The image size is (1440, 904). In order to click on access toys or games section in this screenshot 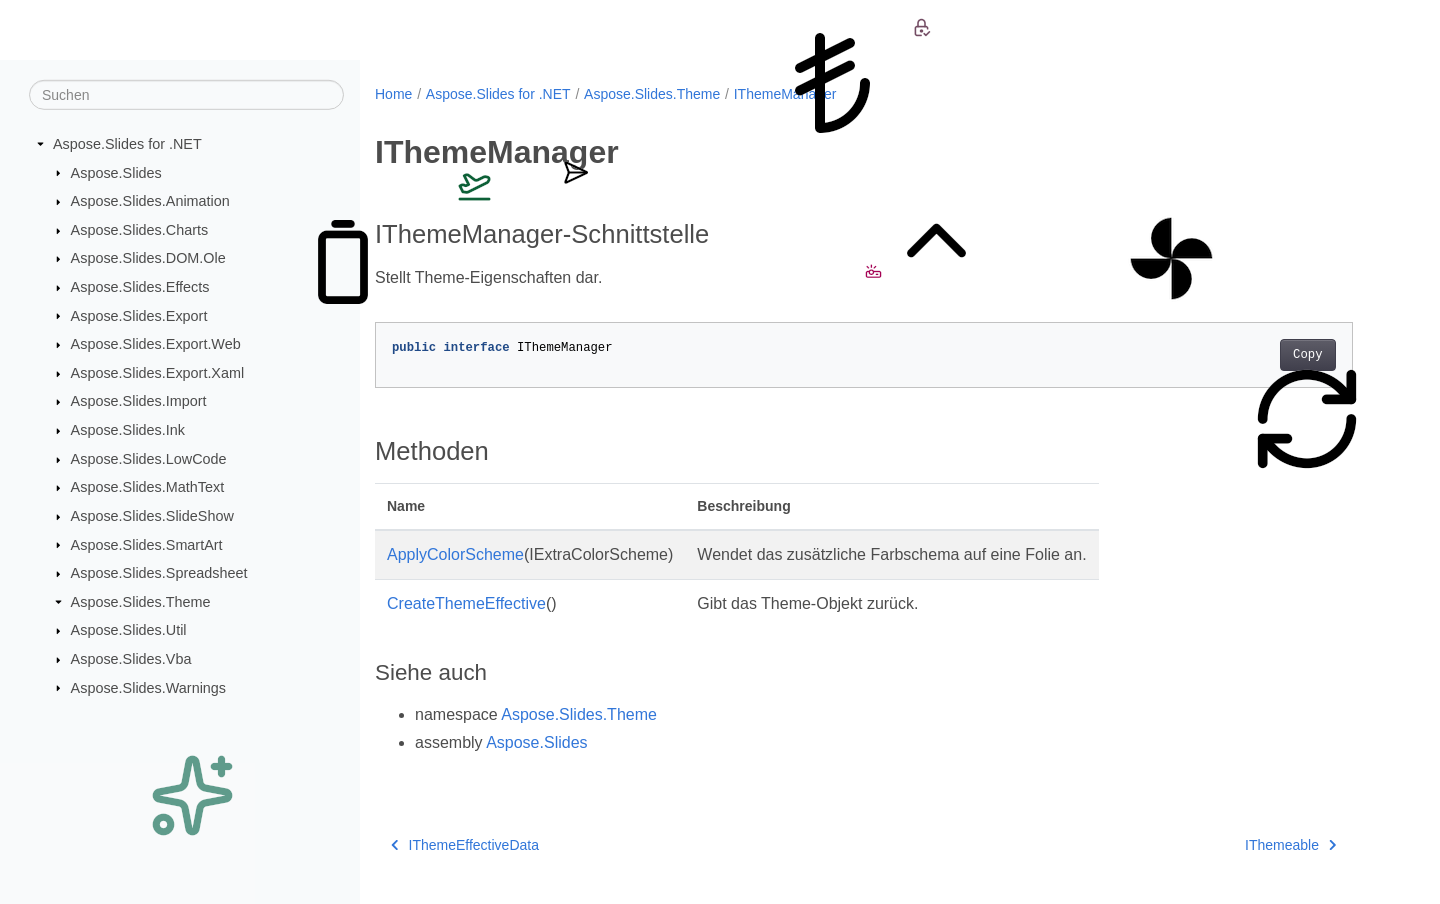, I will do `click(1171, 258)`.